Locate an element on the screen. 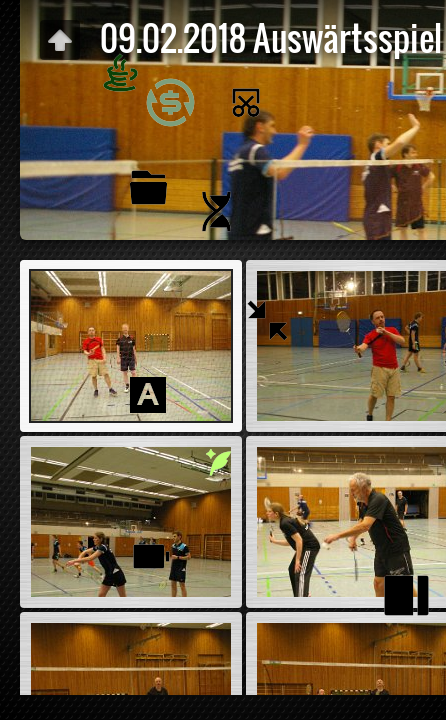  indicates current battery level is located at coordinates (150, 556).